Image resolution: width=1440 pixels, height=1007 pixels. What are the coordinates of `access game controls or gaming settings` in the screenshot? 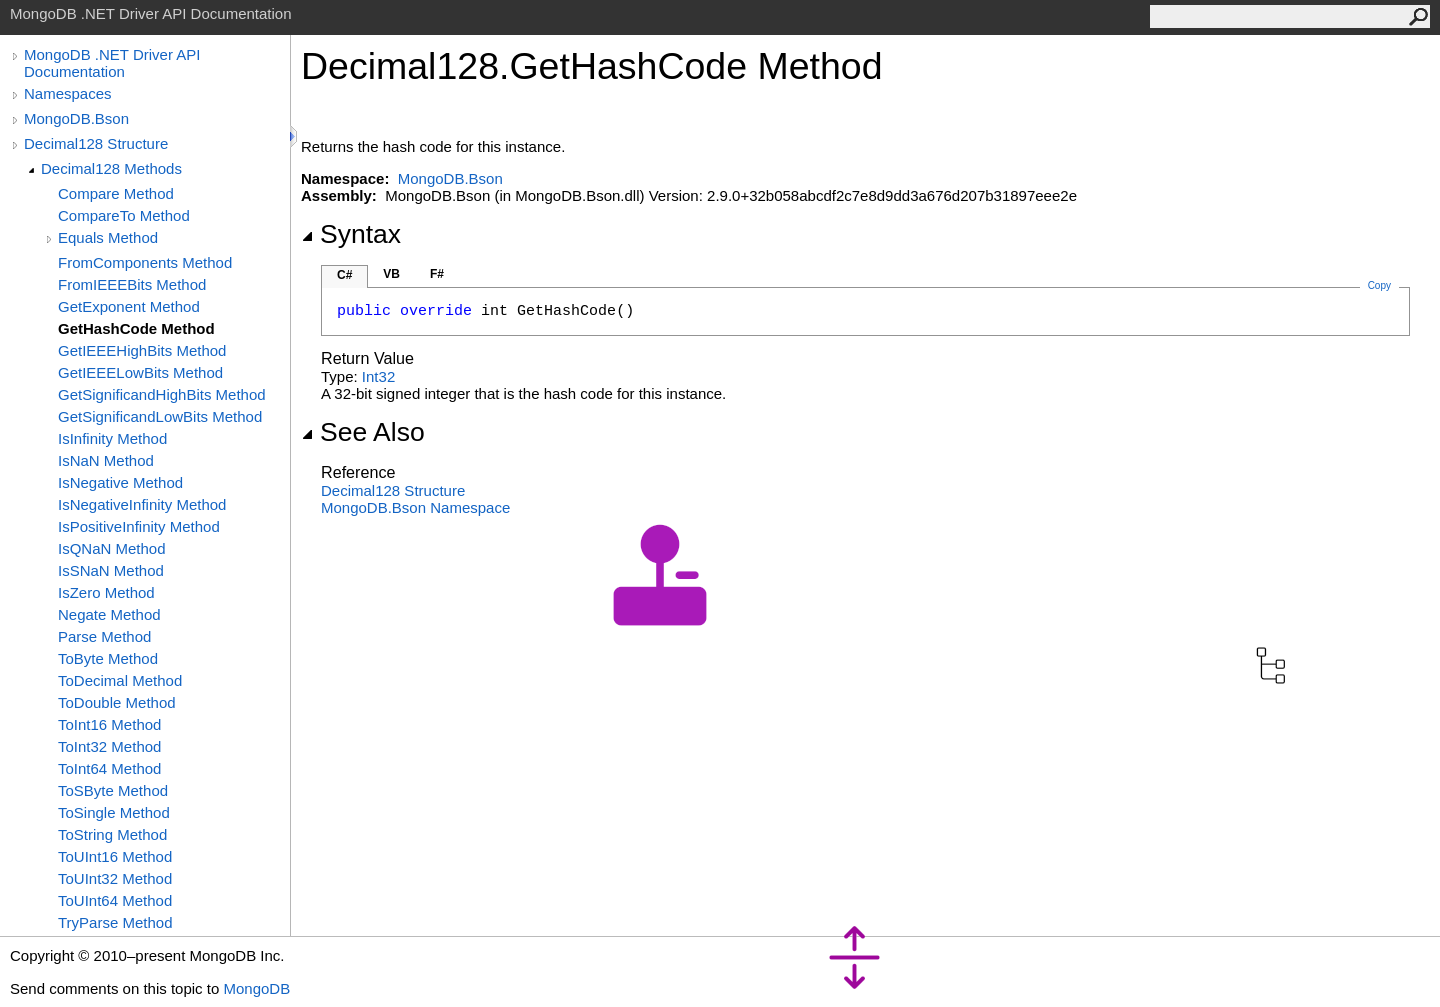 It's located at (660, 579).